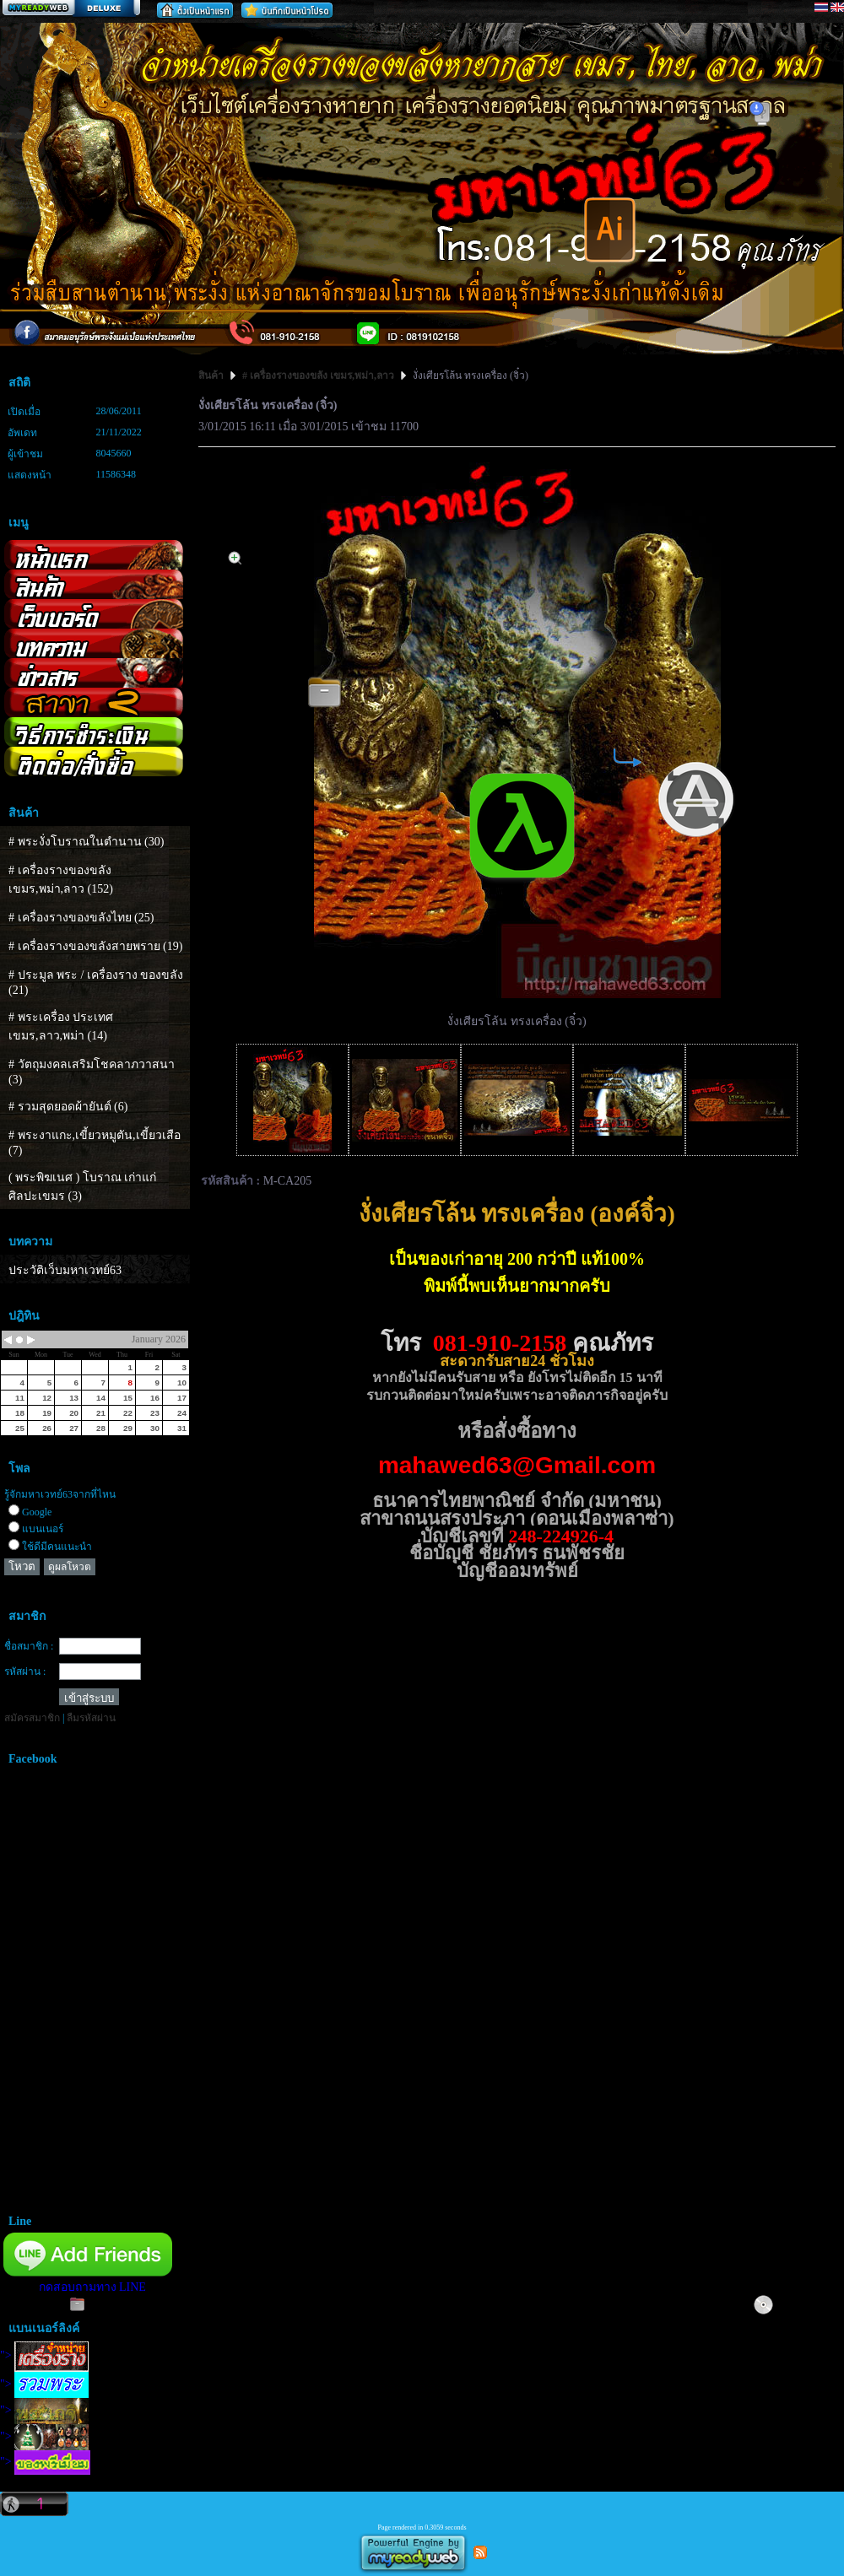 Image resolution: width=844 pixels, height=2576 pixels. What do you see at coordinates (695, 799) in the screenshot?
I see `check for available software updates` at bounding box center [695, 799].